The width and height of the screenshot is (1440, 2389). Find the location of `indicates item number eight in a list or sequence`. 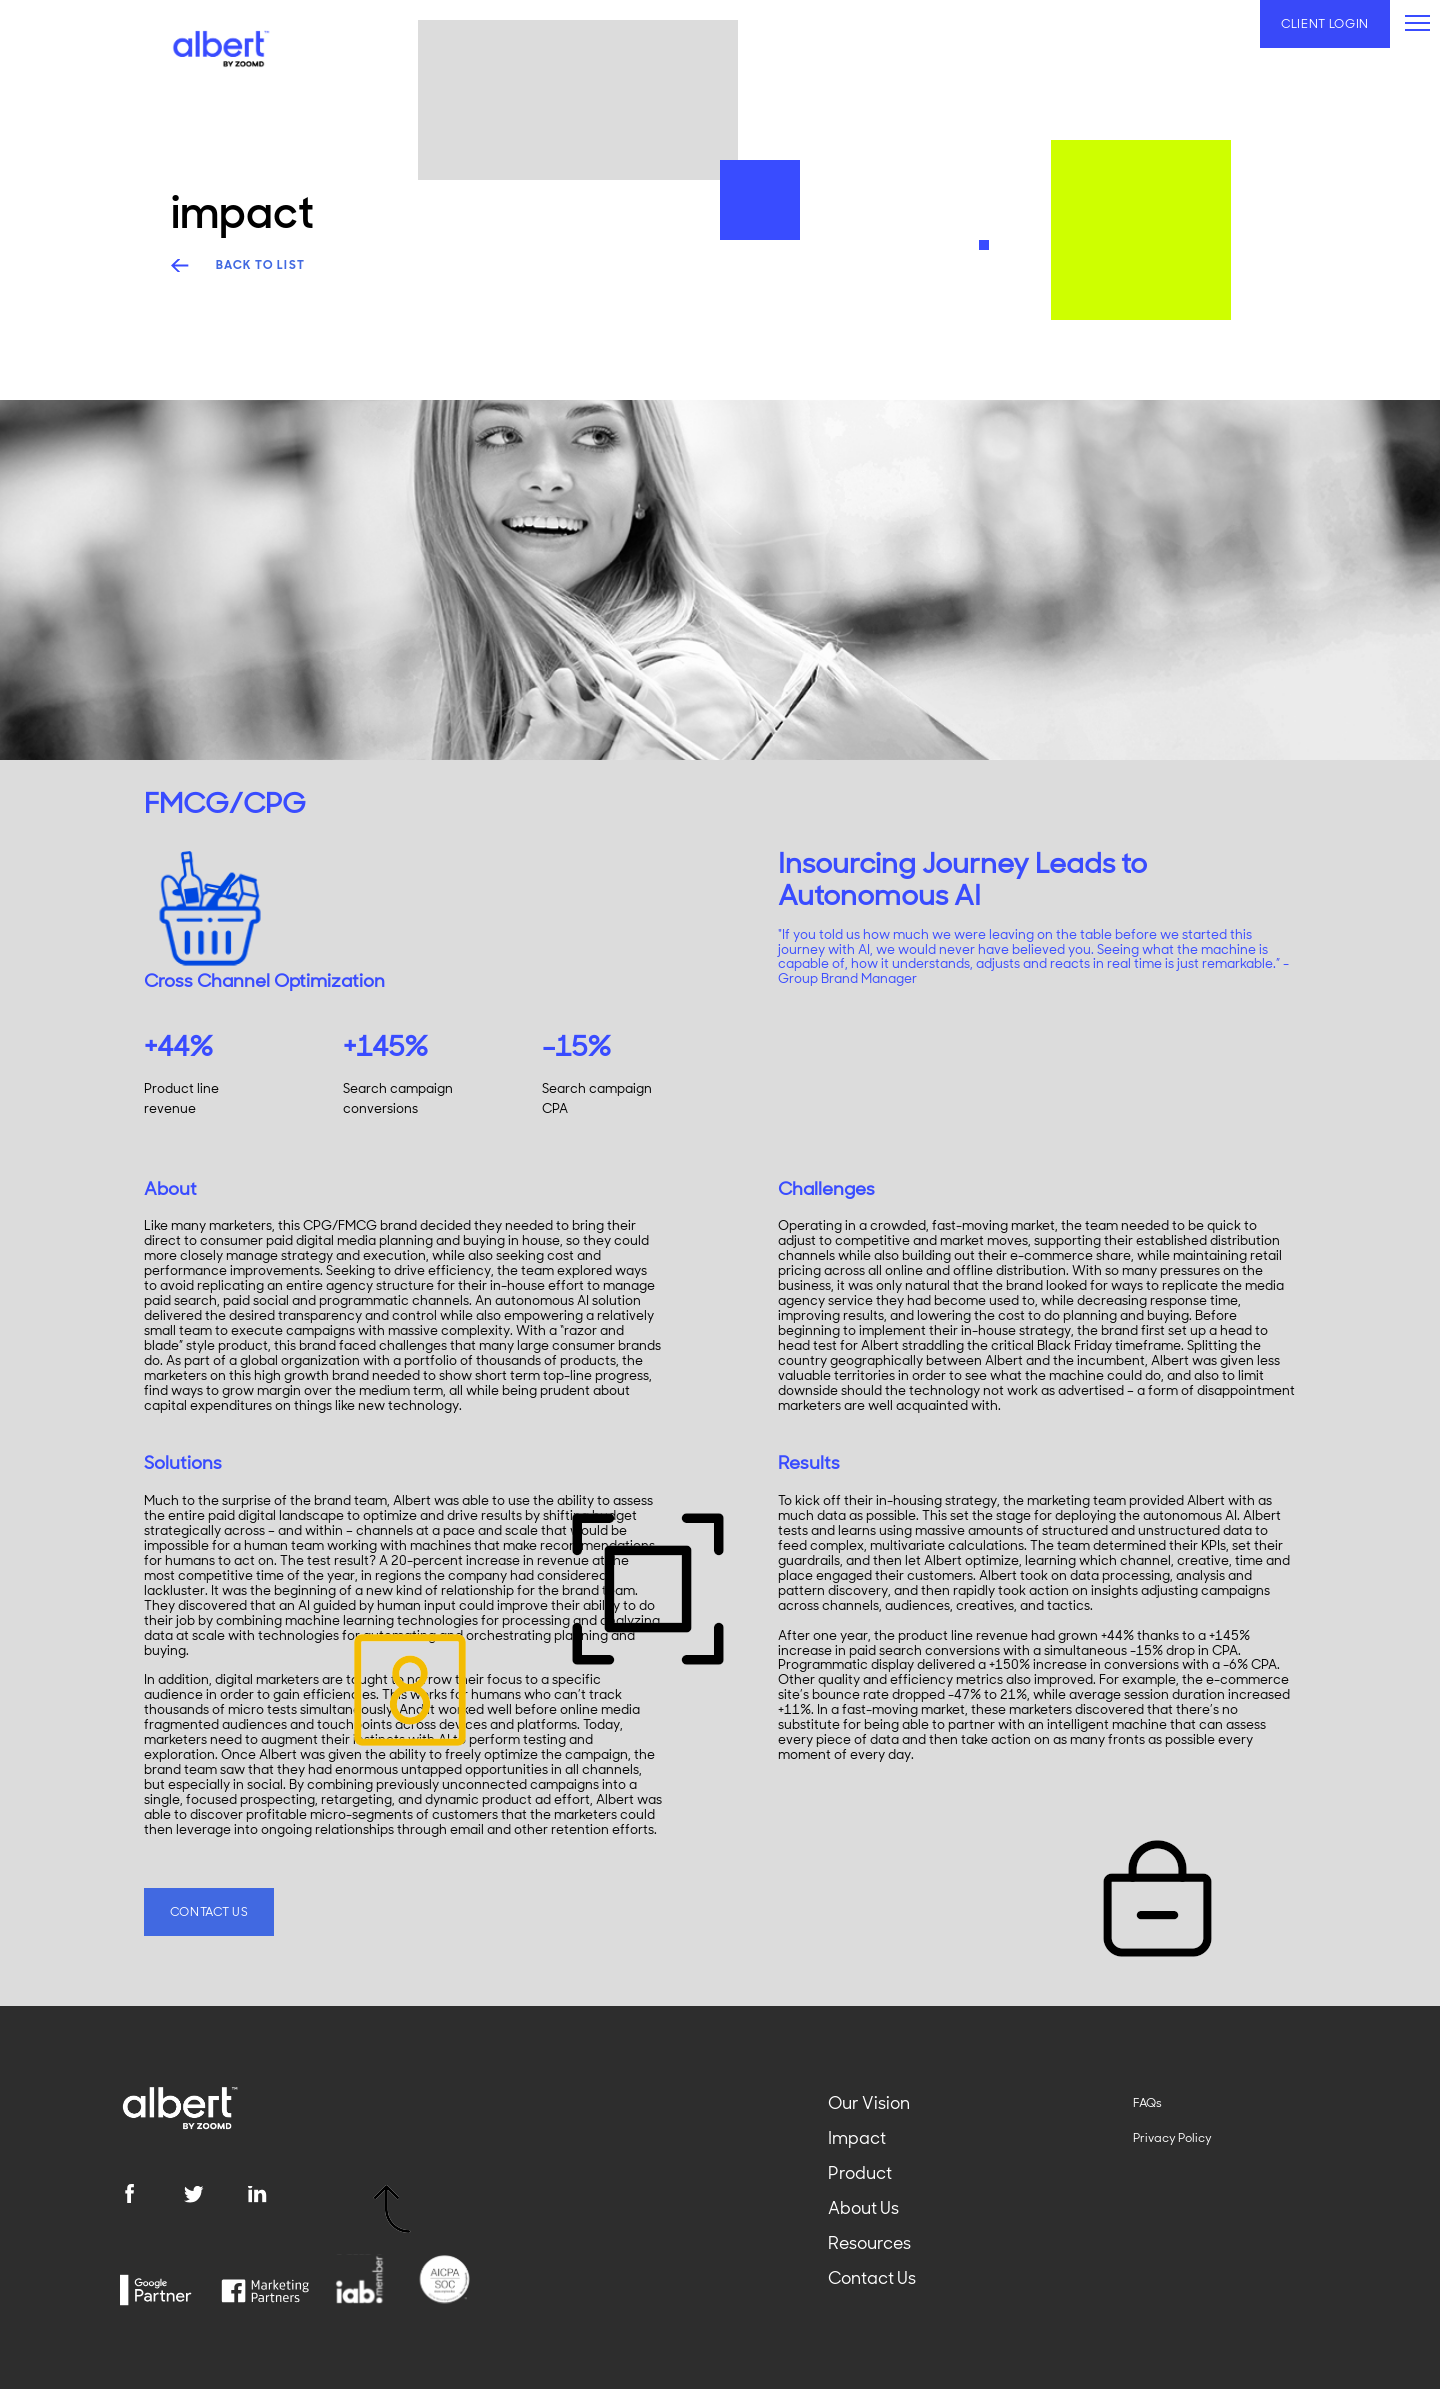

indicates item number eight in a list or sequence is located at coordinates (410, 1690).